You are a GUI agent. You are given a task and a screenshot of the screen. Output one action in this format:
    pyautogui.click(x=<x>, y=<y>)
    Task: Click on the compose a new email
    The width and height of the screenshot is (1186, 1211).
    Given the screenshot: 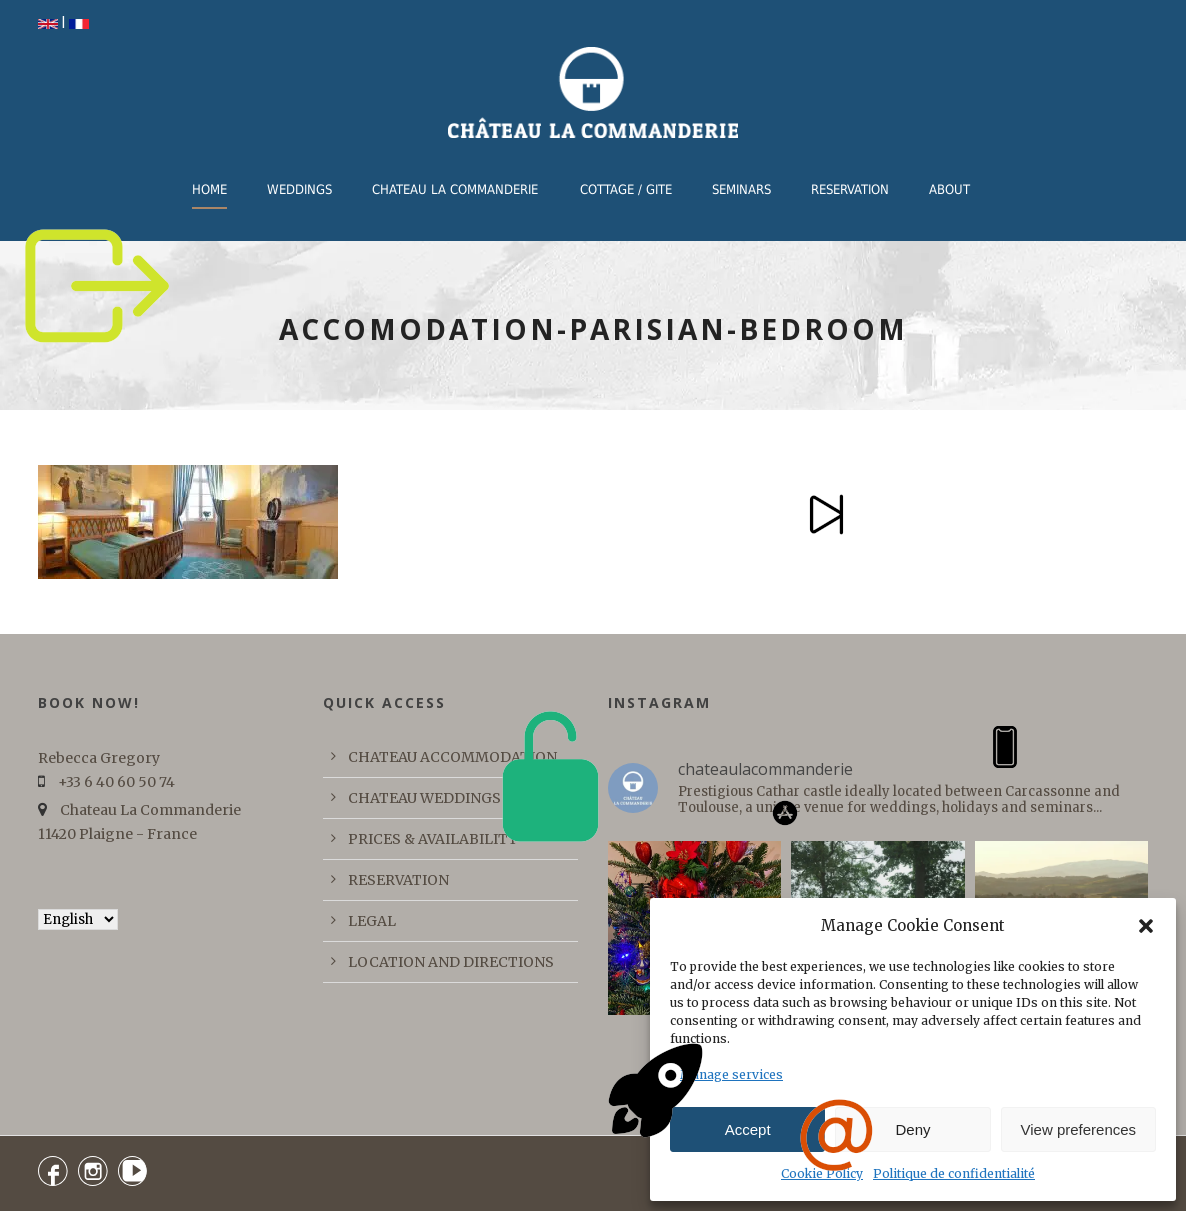 What is the action you would take?
    pyautogui.click(x=836, y=1135)
    